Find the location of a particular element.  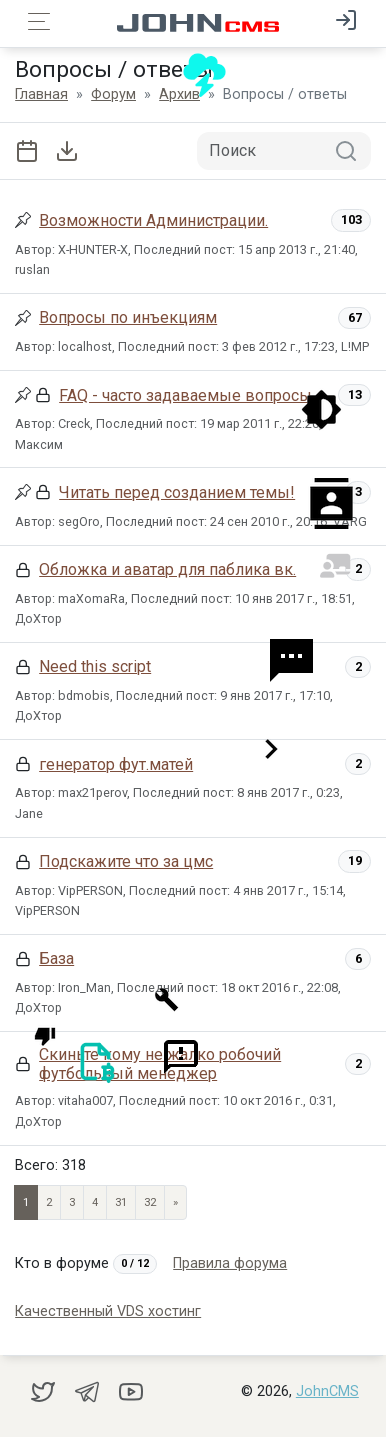

adjust display brightness settings is located at coordinates (321, 409).